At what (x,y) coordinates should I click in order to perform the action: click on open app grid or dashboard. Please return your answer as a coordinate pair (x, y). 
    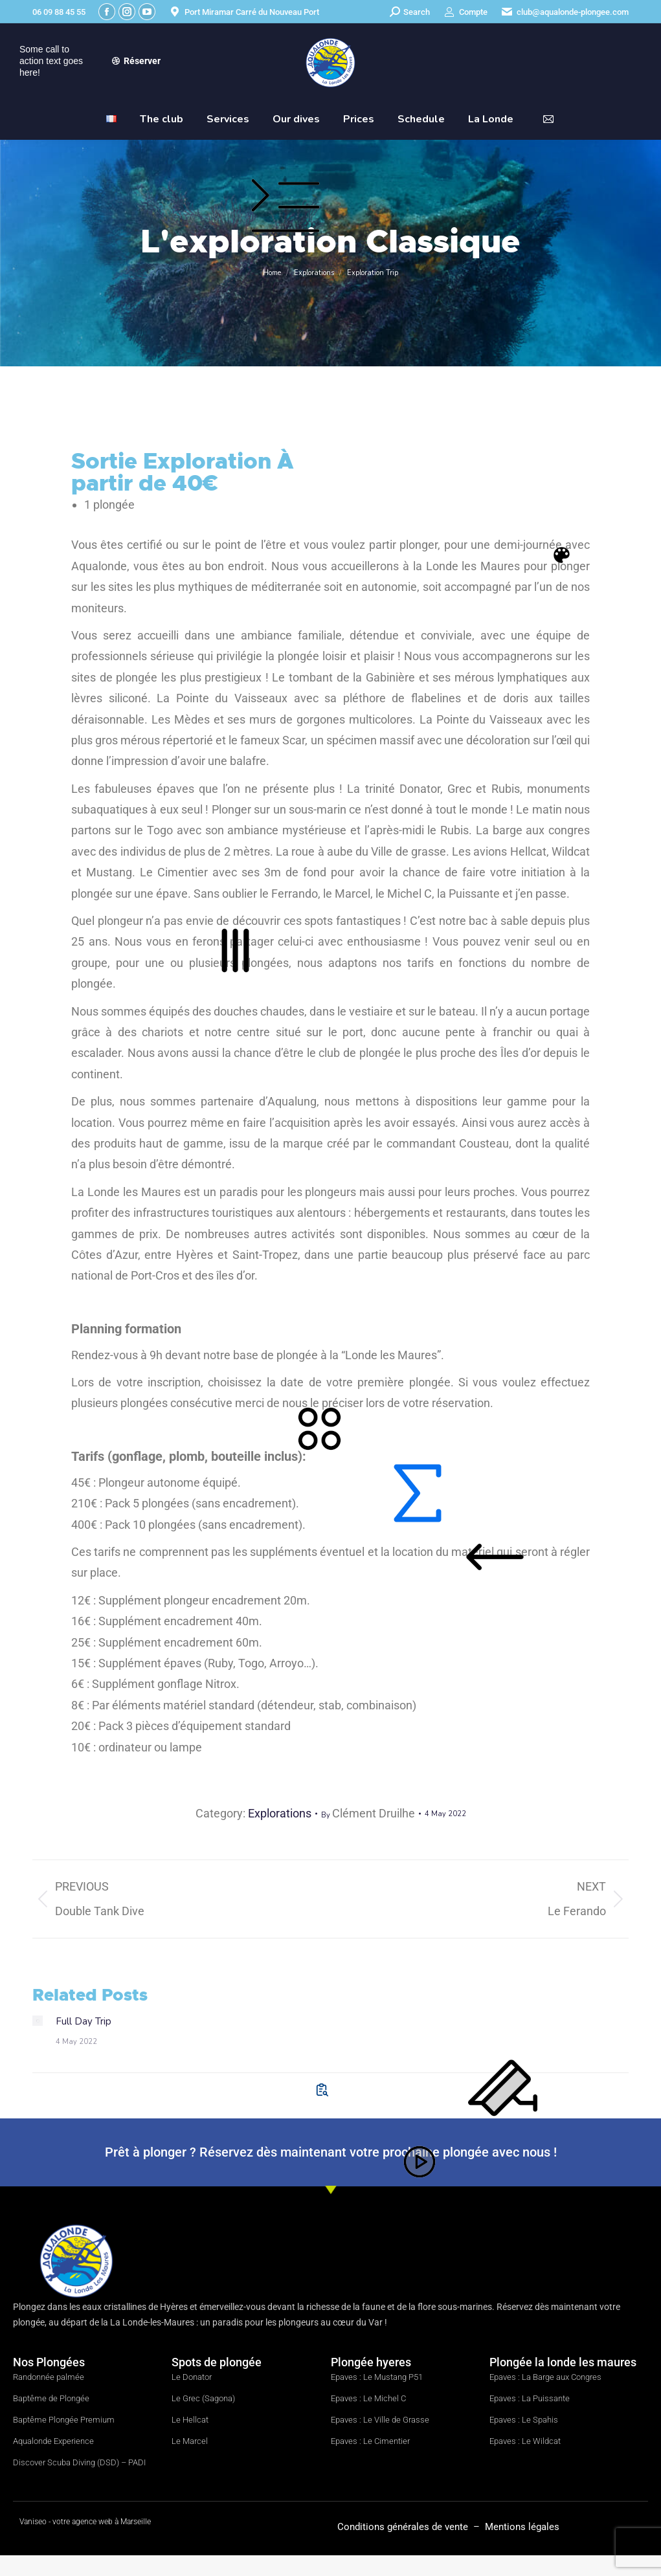
    Looking at the image, I should click on (319, 1428).